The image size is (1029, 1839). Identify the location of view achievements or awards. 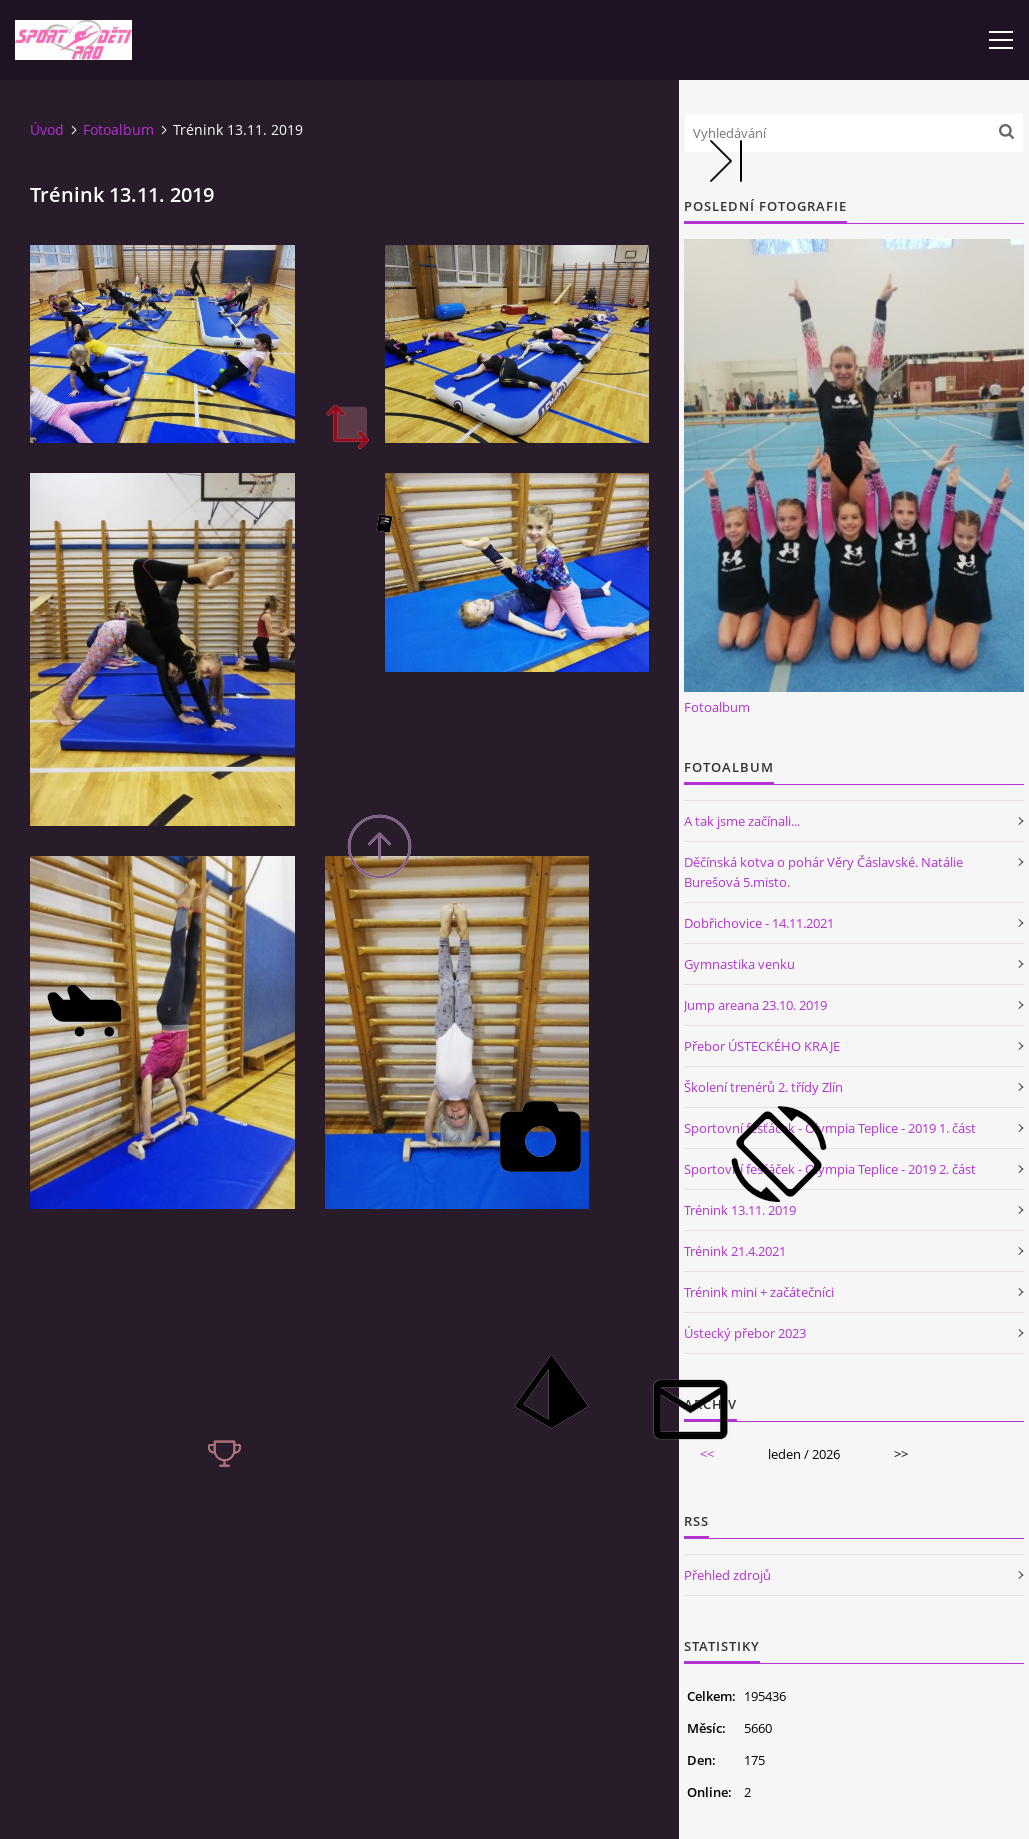
(224, 1452).